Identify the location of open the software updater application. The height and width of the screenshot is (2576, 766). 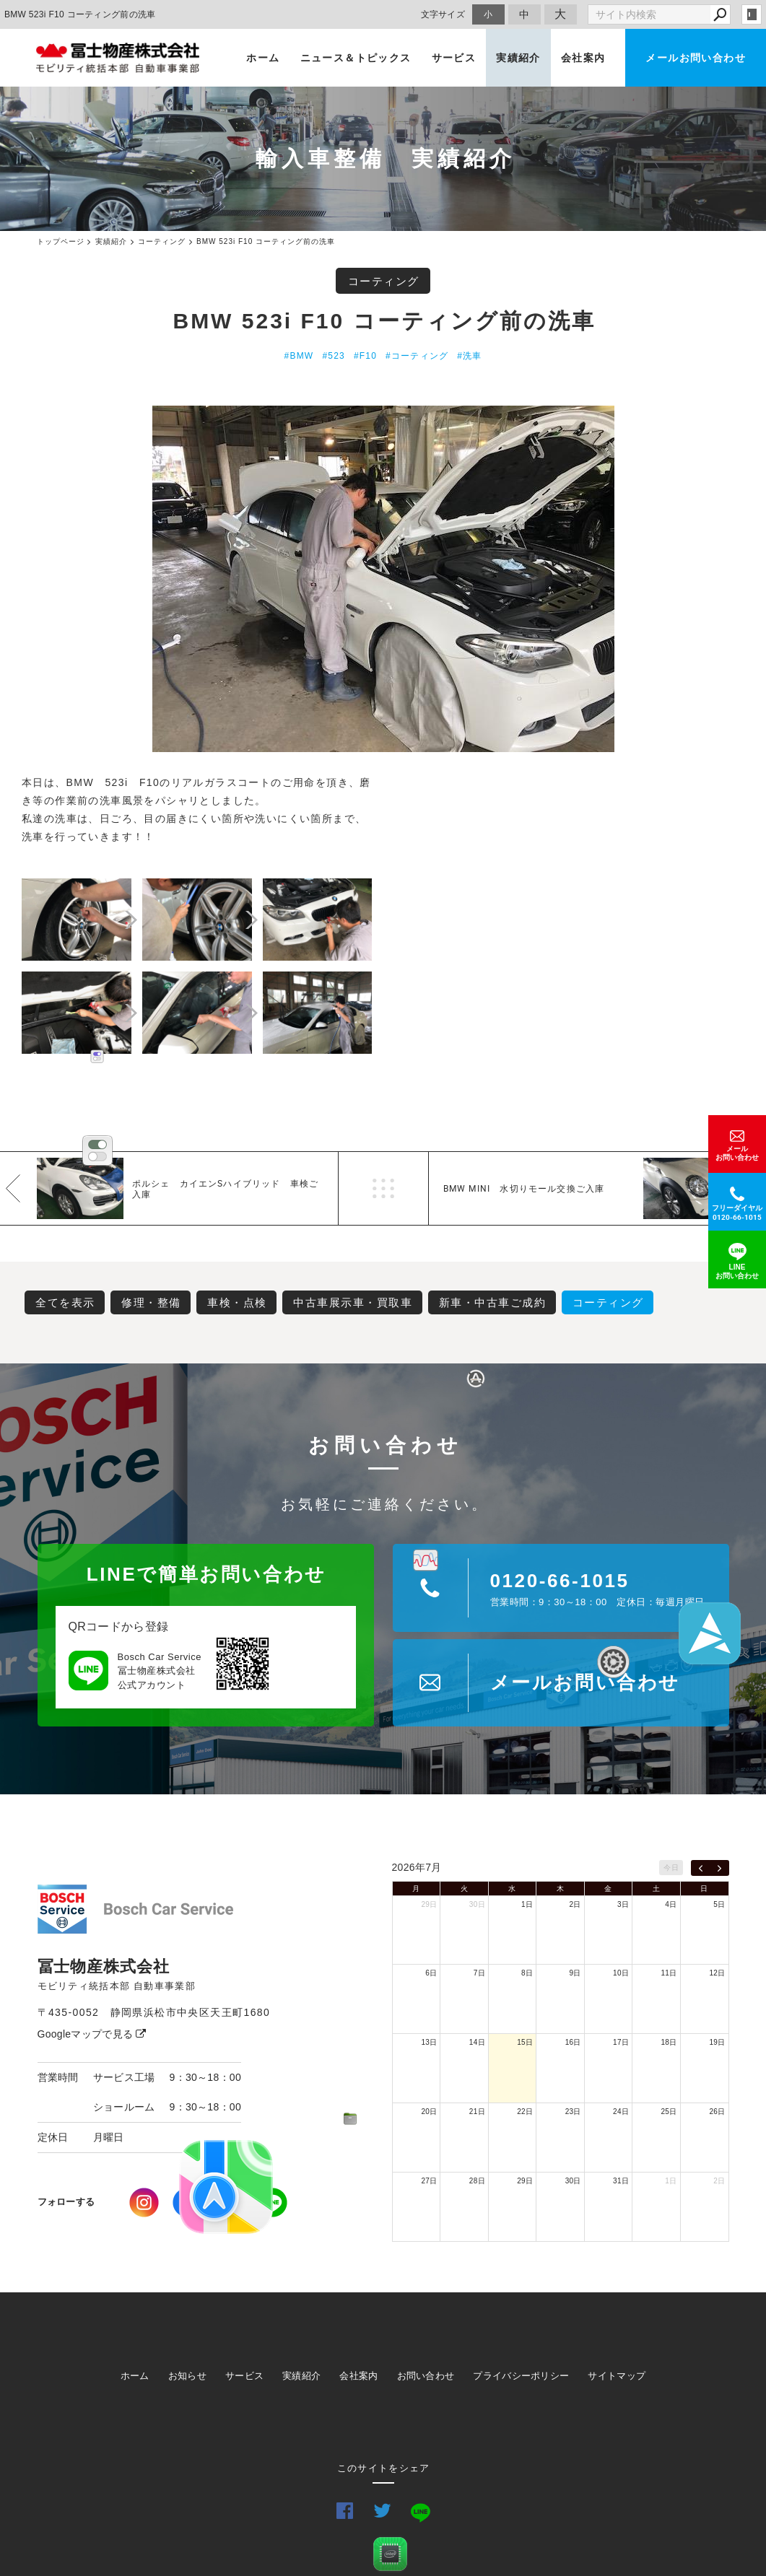
(476, 1379).